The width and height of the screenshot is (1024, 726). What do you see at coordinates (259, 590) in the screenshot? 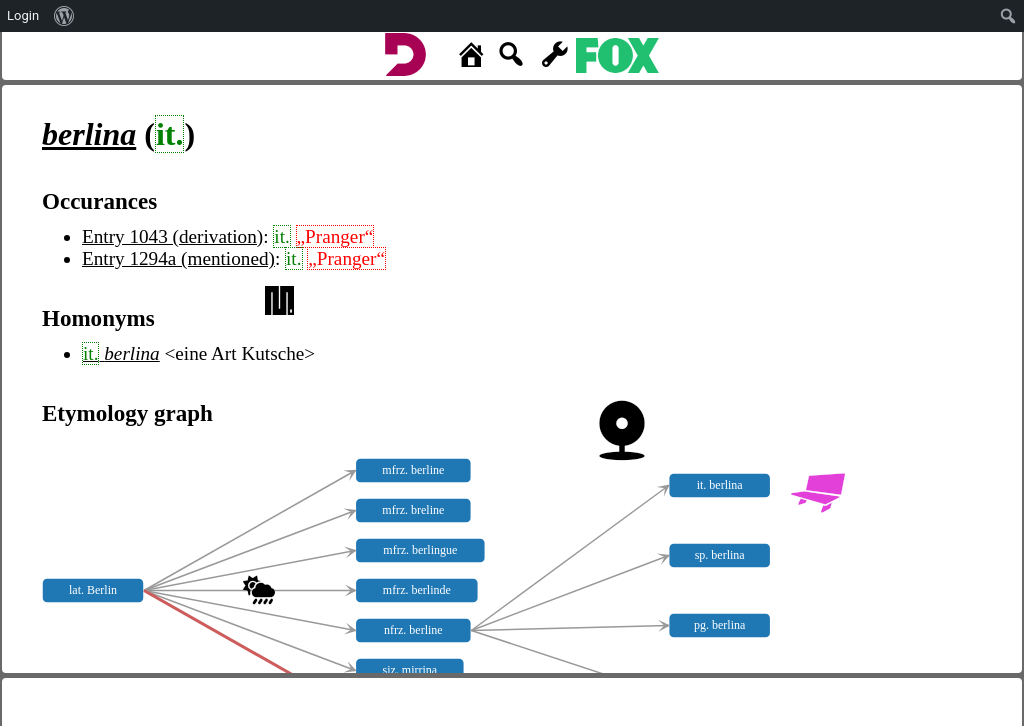
I see `rainyun brand logo` at bounding box center [259, 590].